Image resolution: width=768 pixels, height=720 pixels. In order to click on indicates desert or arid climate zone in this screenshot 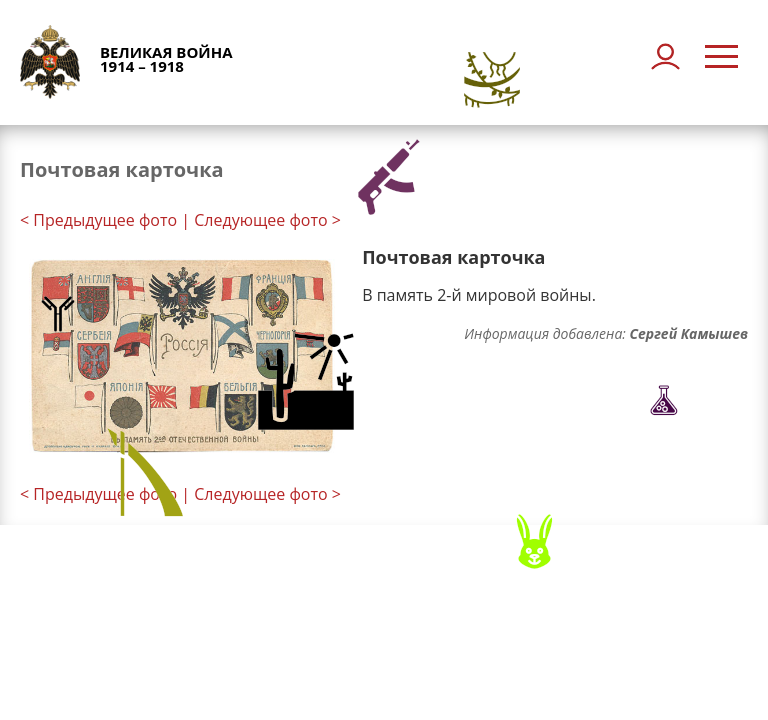, I will do `click(306, 382)`.